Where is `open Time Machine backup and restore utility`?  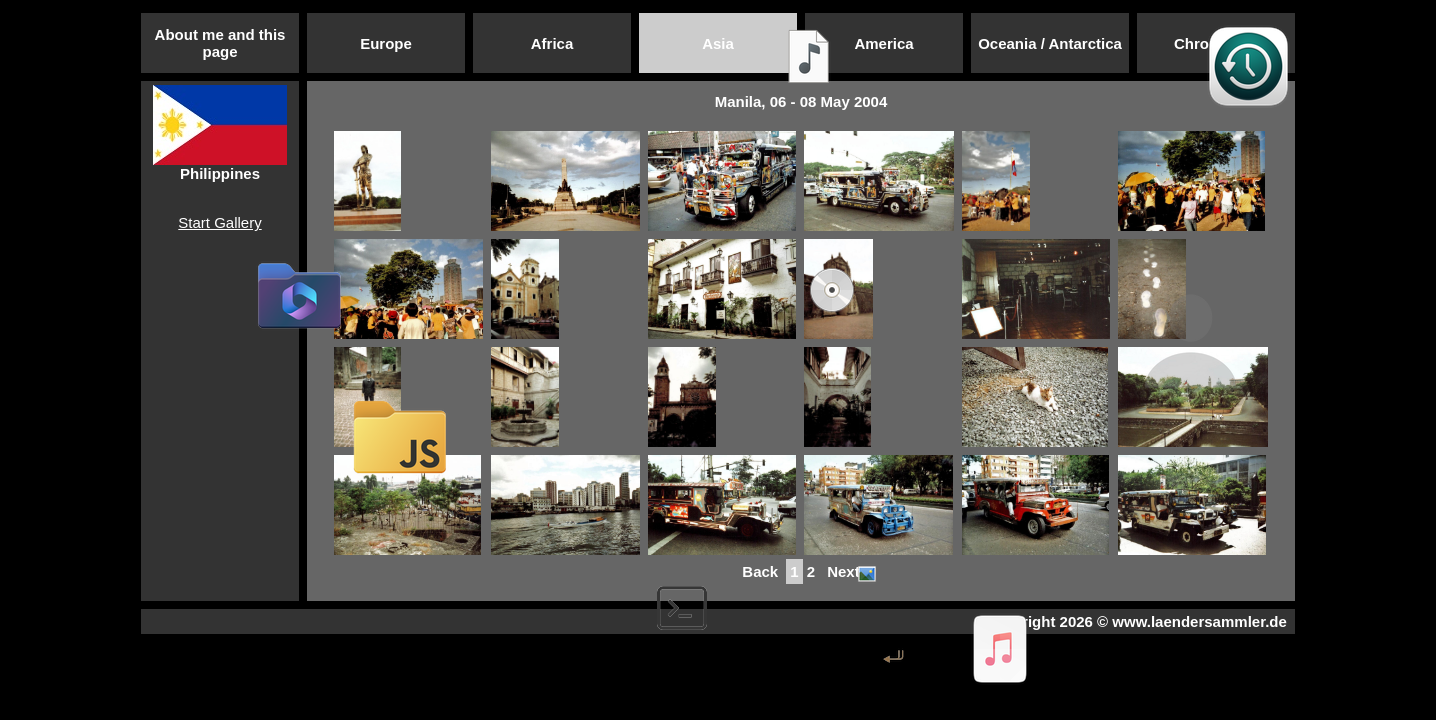 open Time Machine backup and restore utility is located at coordinates (1248, 66).